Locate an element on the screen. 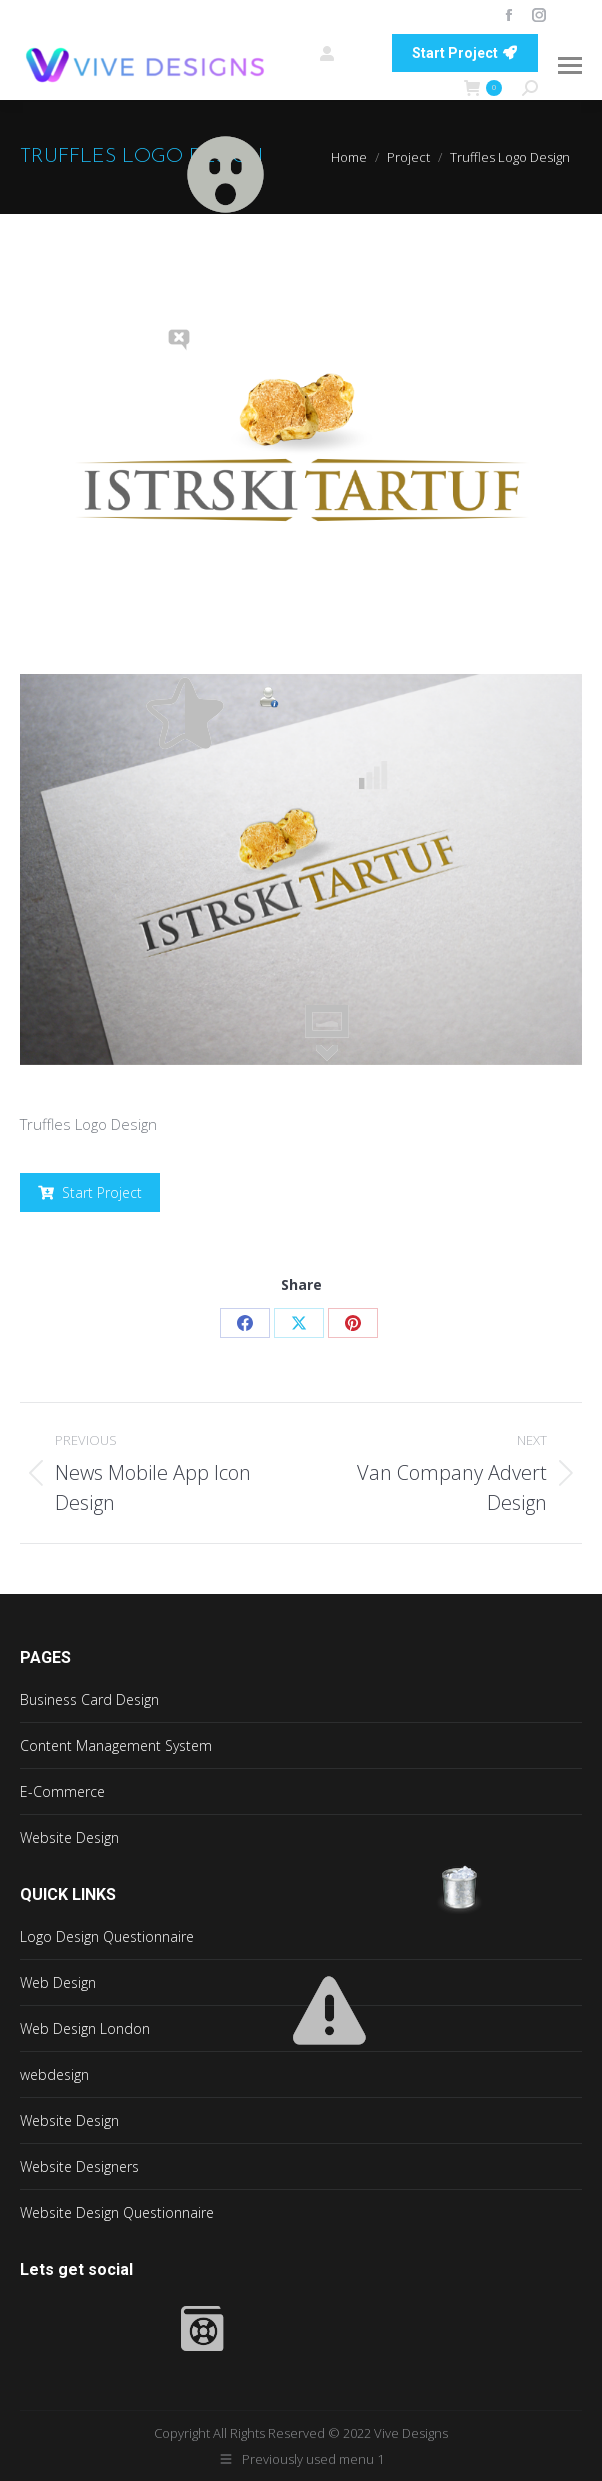 This screenshot has height=2481, width=602. insert an image into the document is located at coordinates (327, 1034).